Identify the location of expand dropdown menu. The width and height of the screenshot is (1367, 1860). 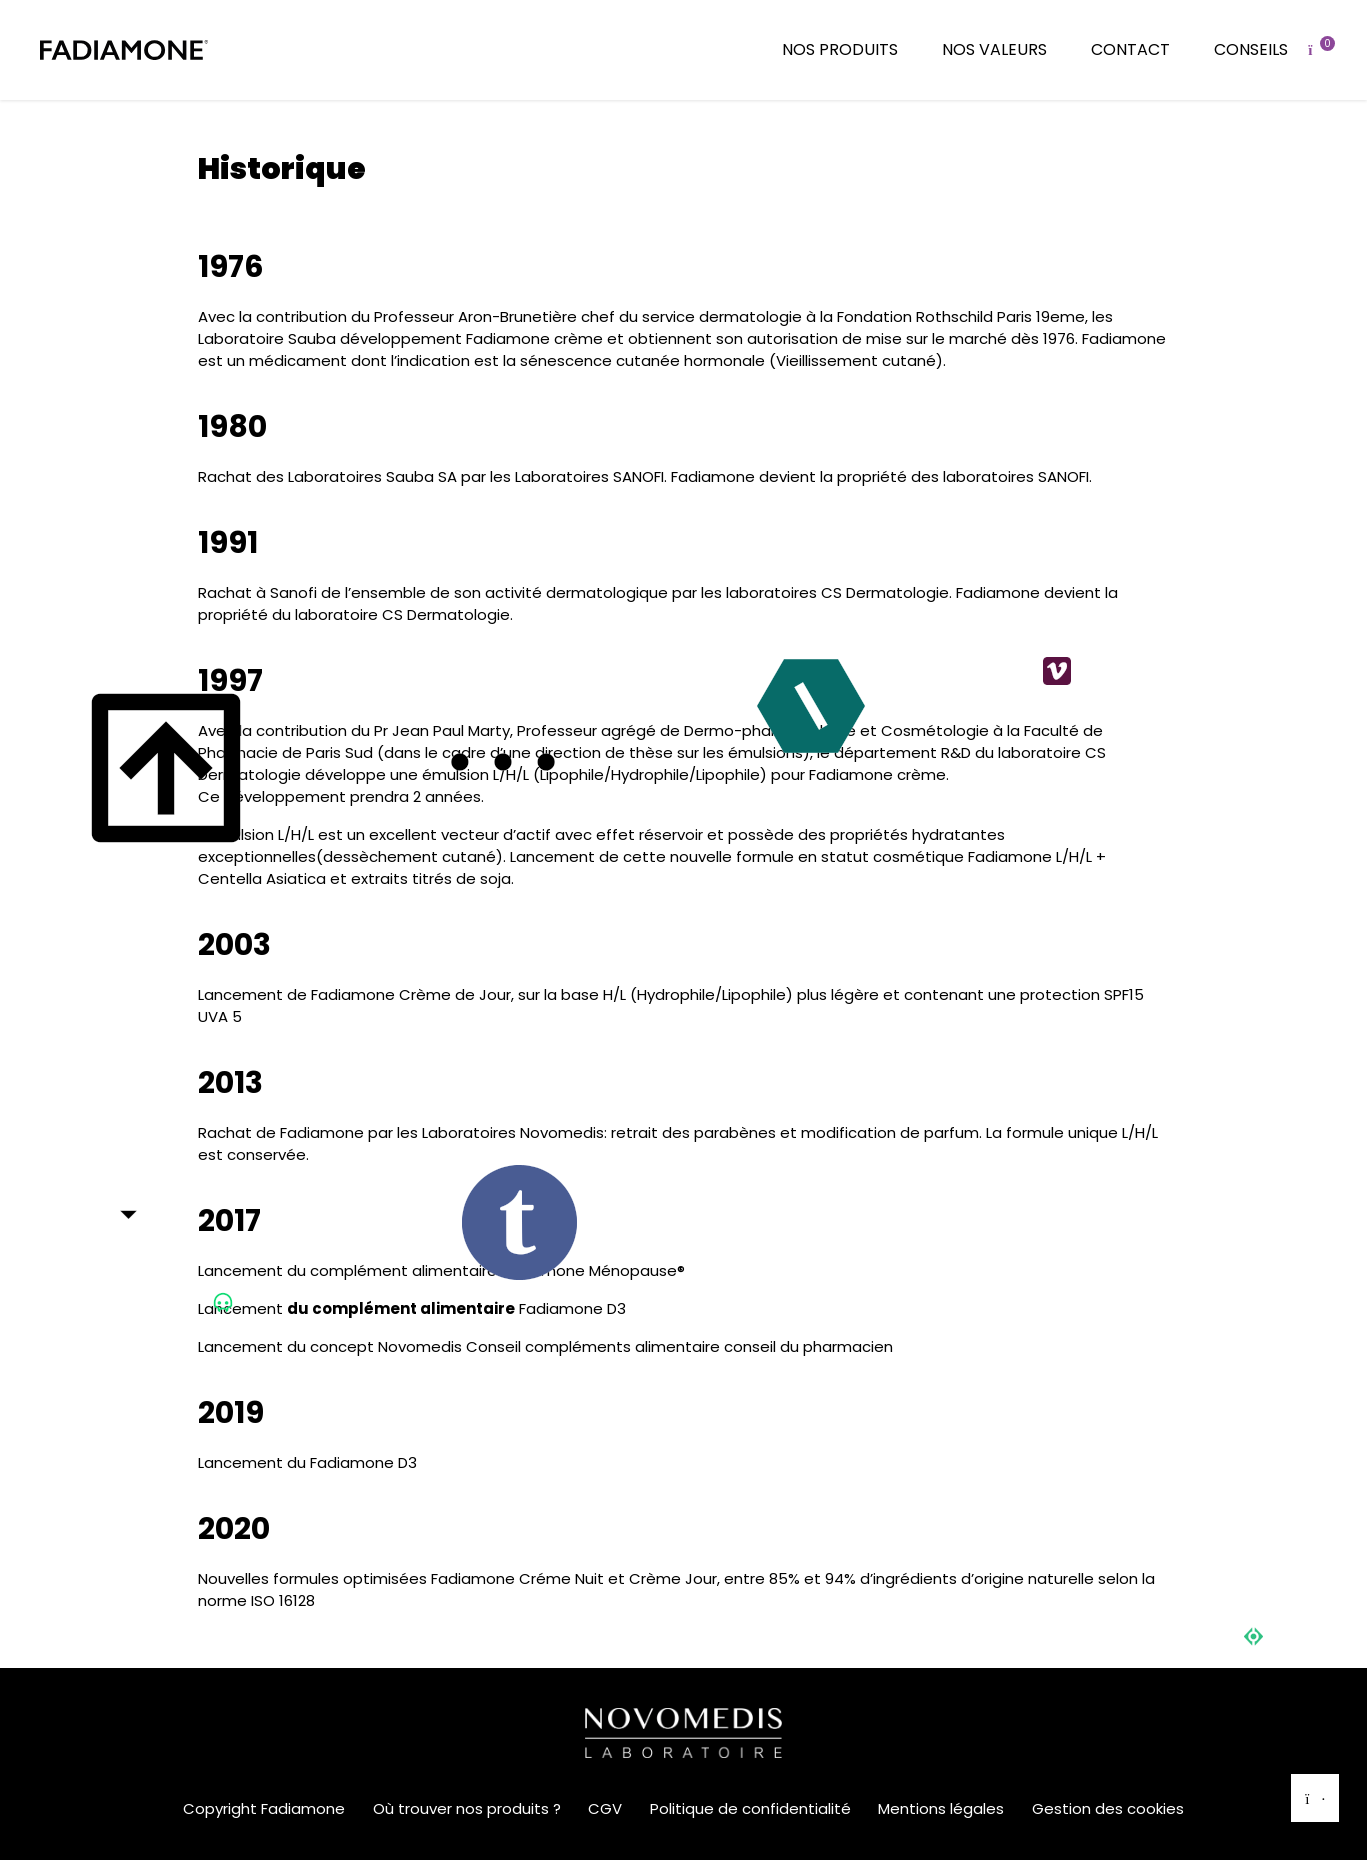
(128, 1213).